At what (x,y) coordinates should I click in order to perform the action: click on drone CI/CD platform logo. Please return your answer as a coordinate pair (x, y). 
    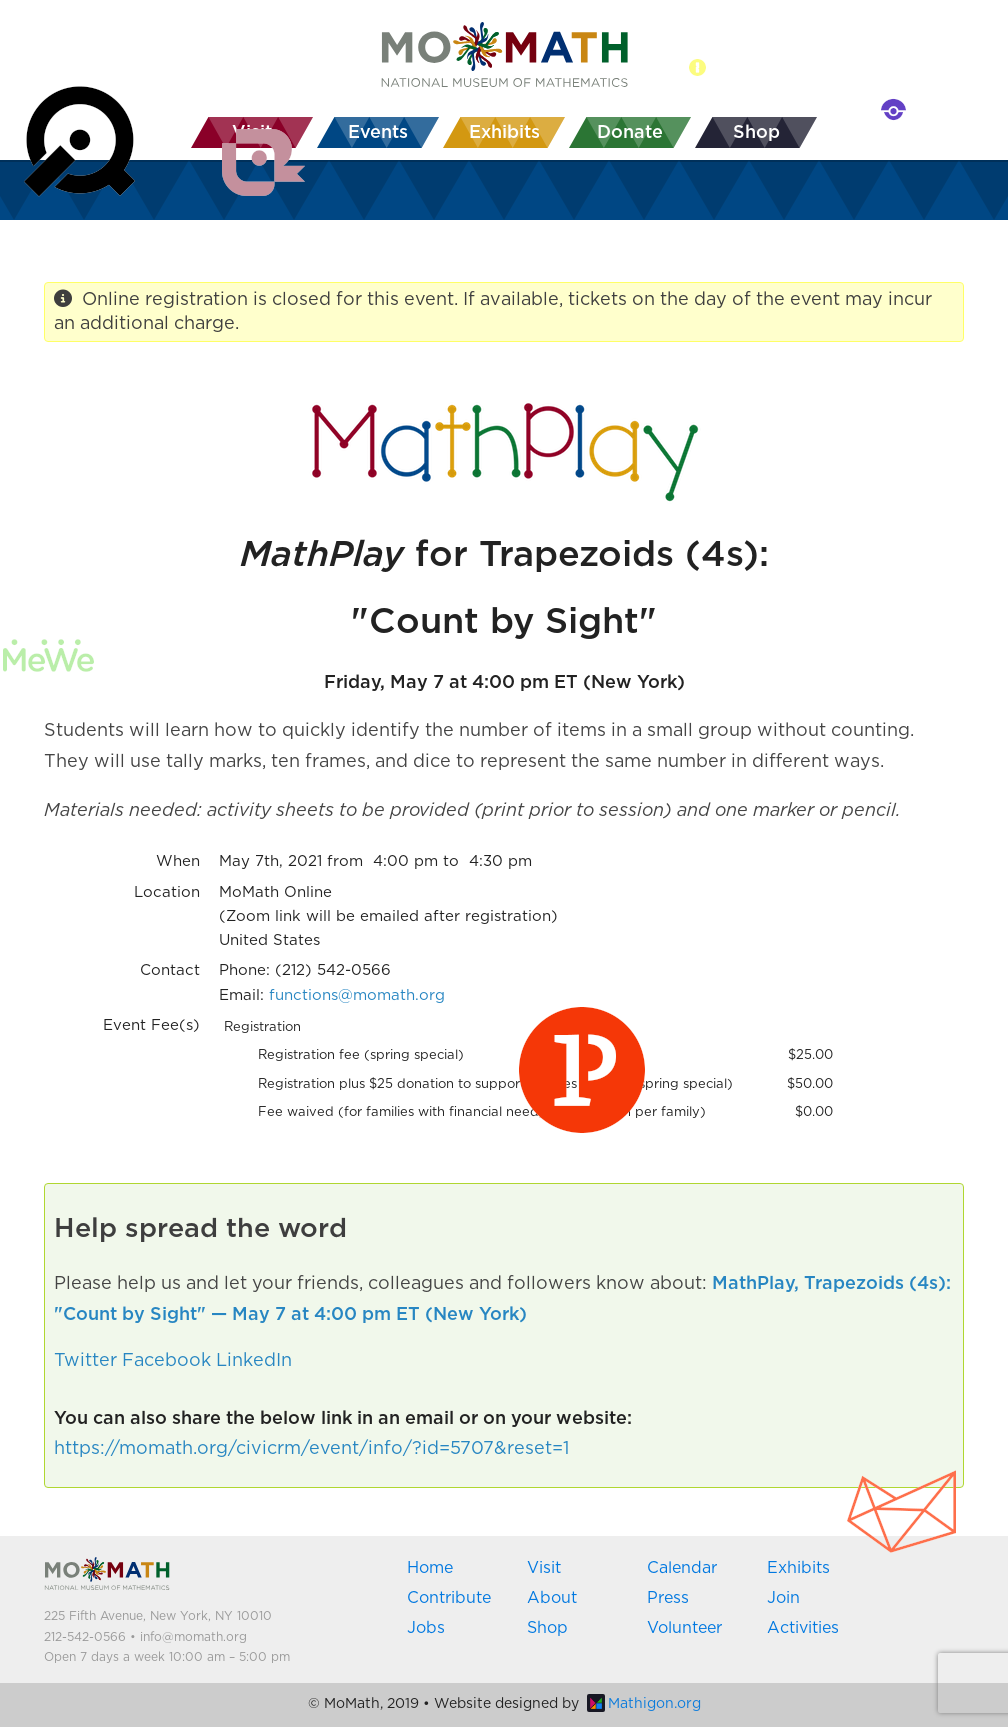
    Looking at the image, I should click on (893, 109).